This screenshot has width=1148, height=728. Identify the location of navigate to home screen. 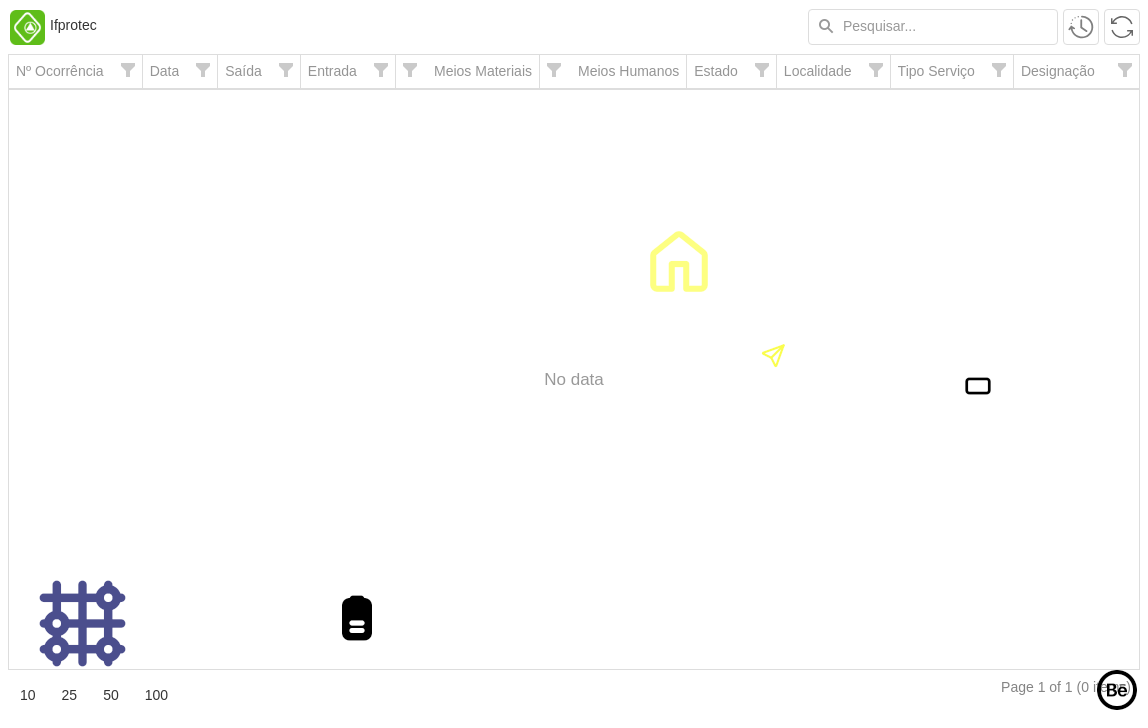
(679, 263).